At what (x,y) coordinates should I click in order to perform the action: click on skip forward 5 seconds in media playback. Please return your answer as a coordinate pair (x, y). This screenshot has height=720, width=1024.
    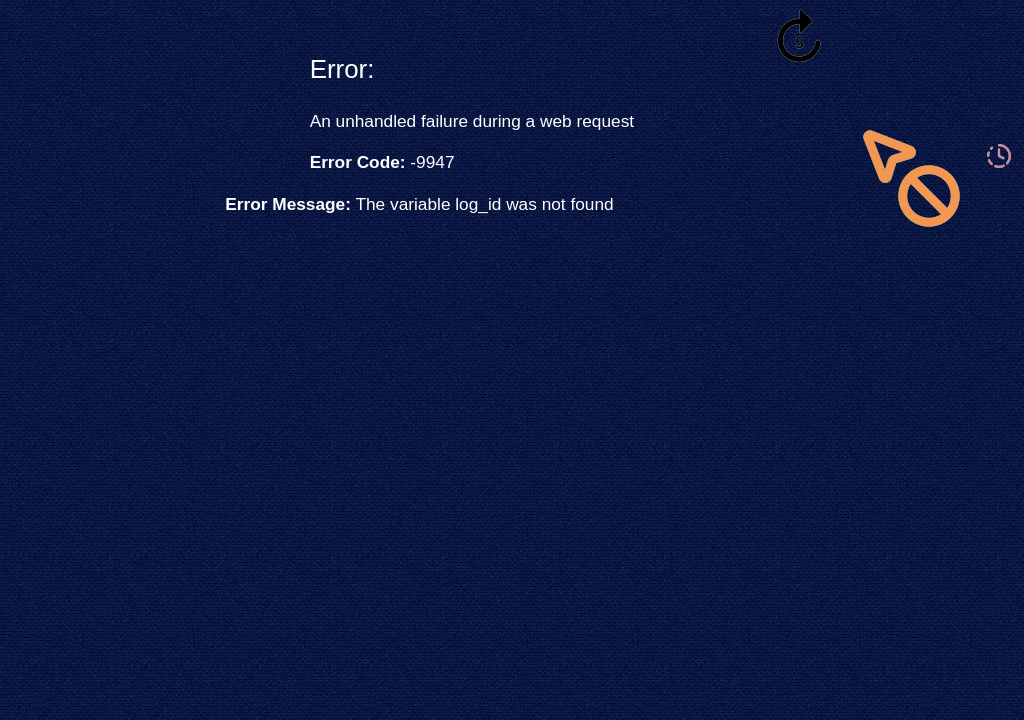
    Looking at the image, I should click on (799, 37).